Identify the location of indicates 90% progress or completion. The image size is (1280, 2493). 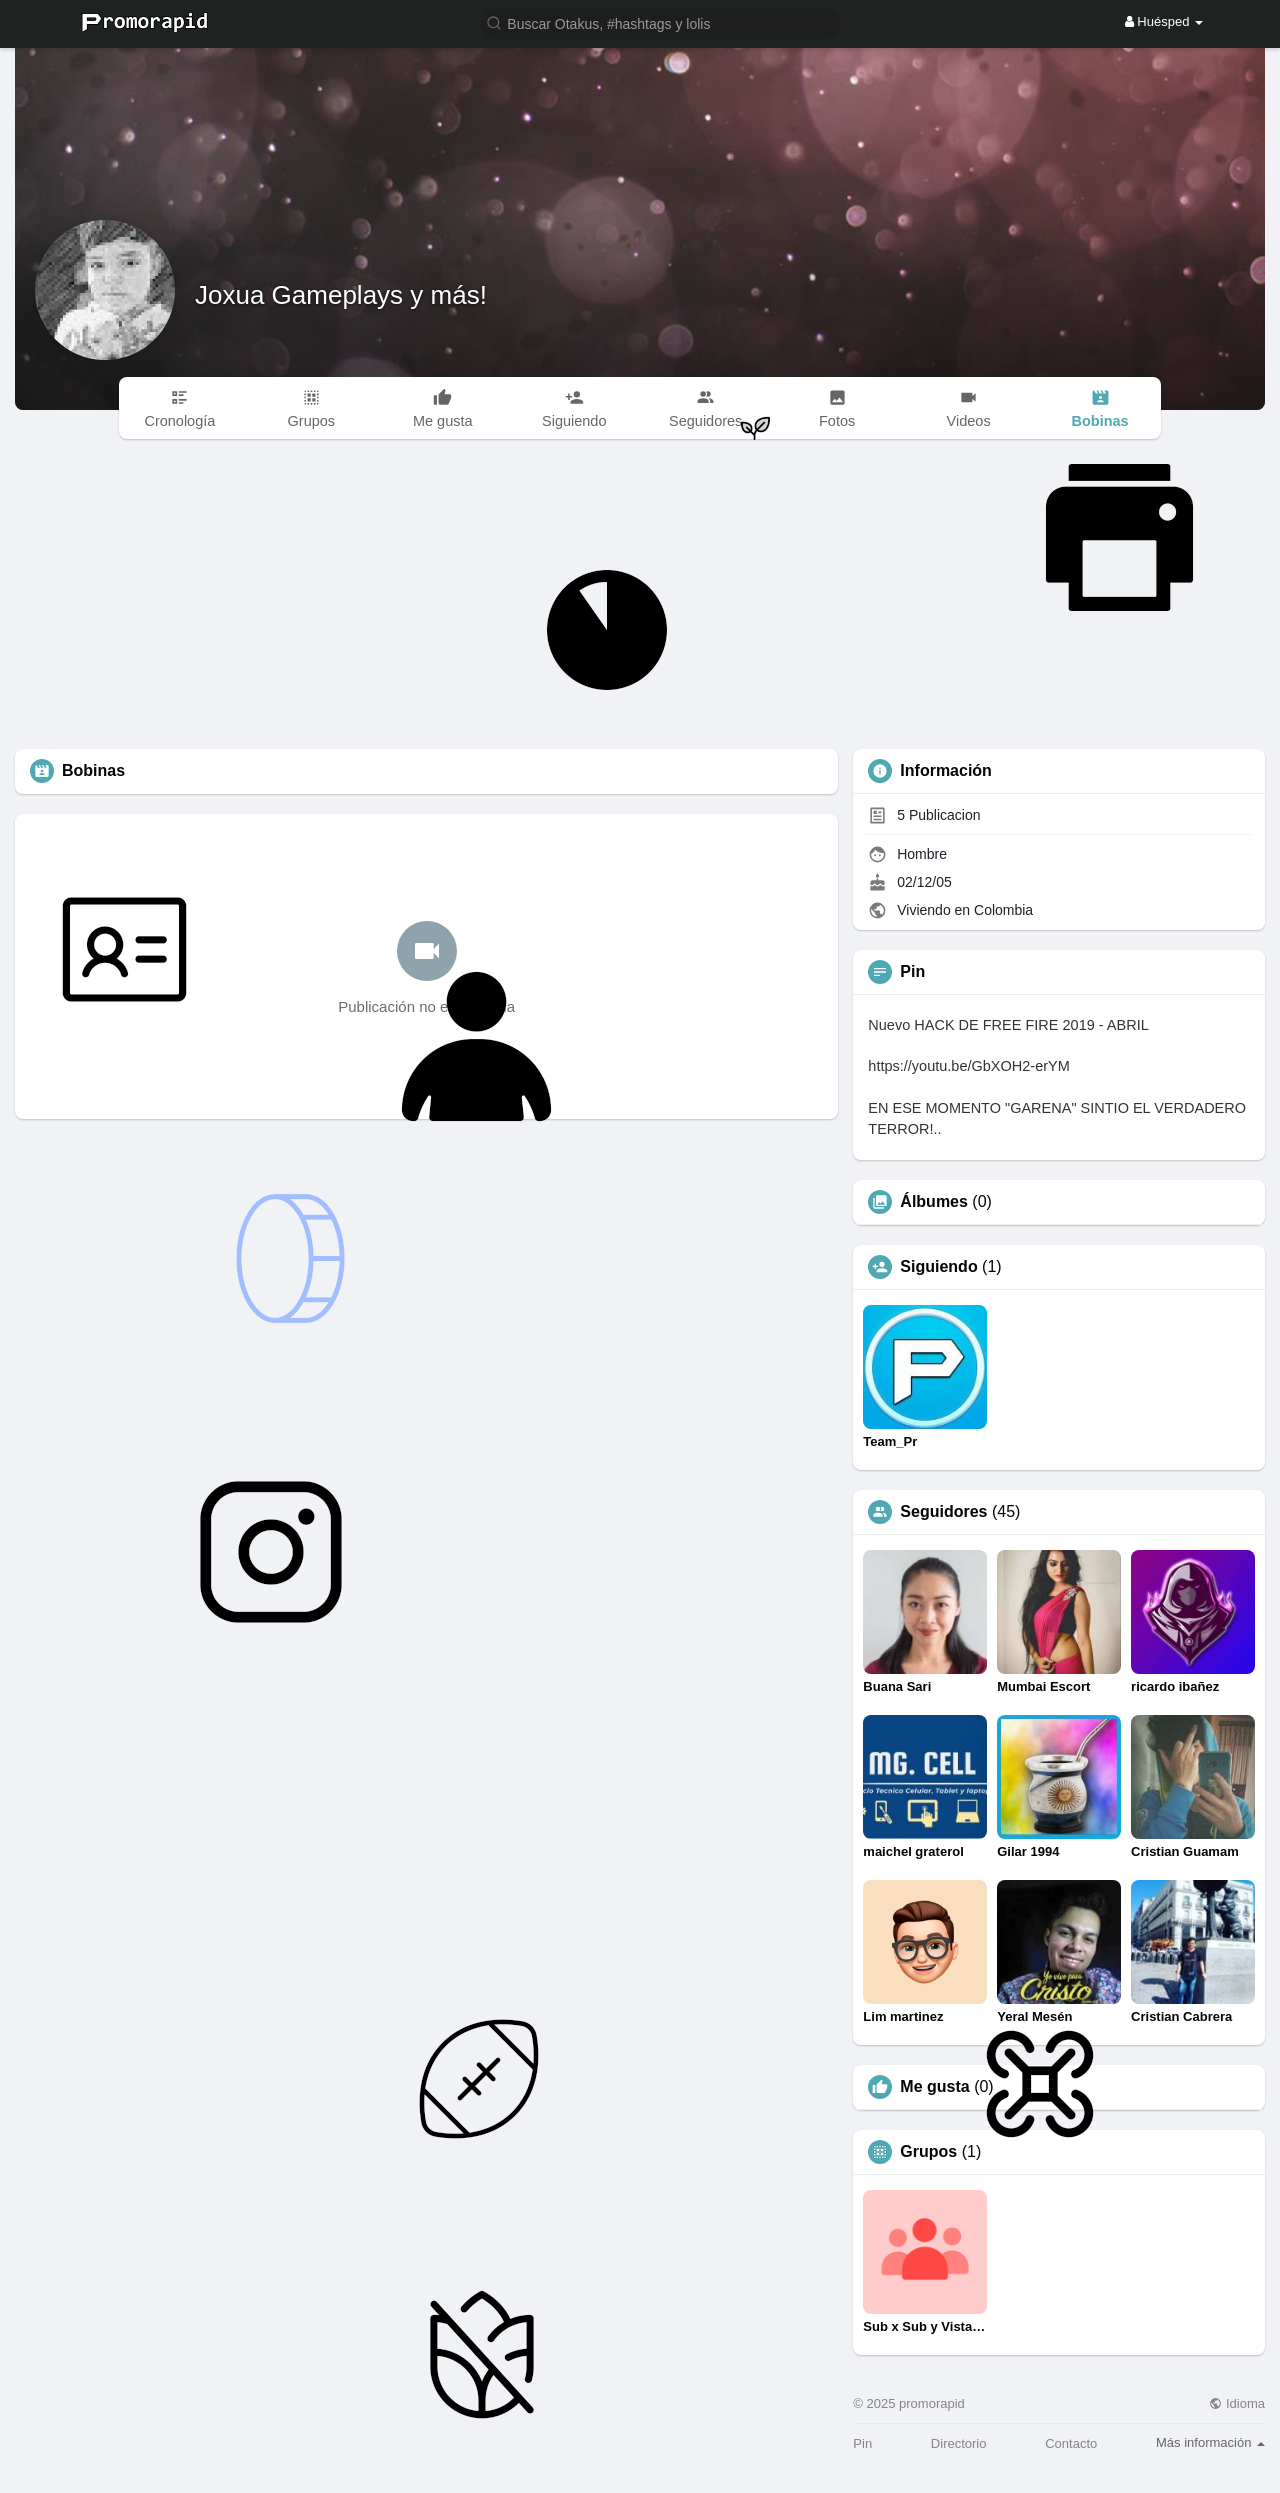
(607, 630).